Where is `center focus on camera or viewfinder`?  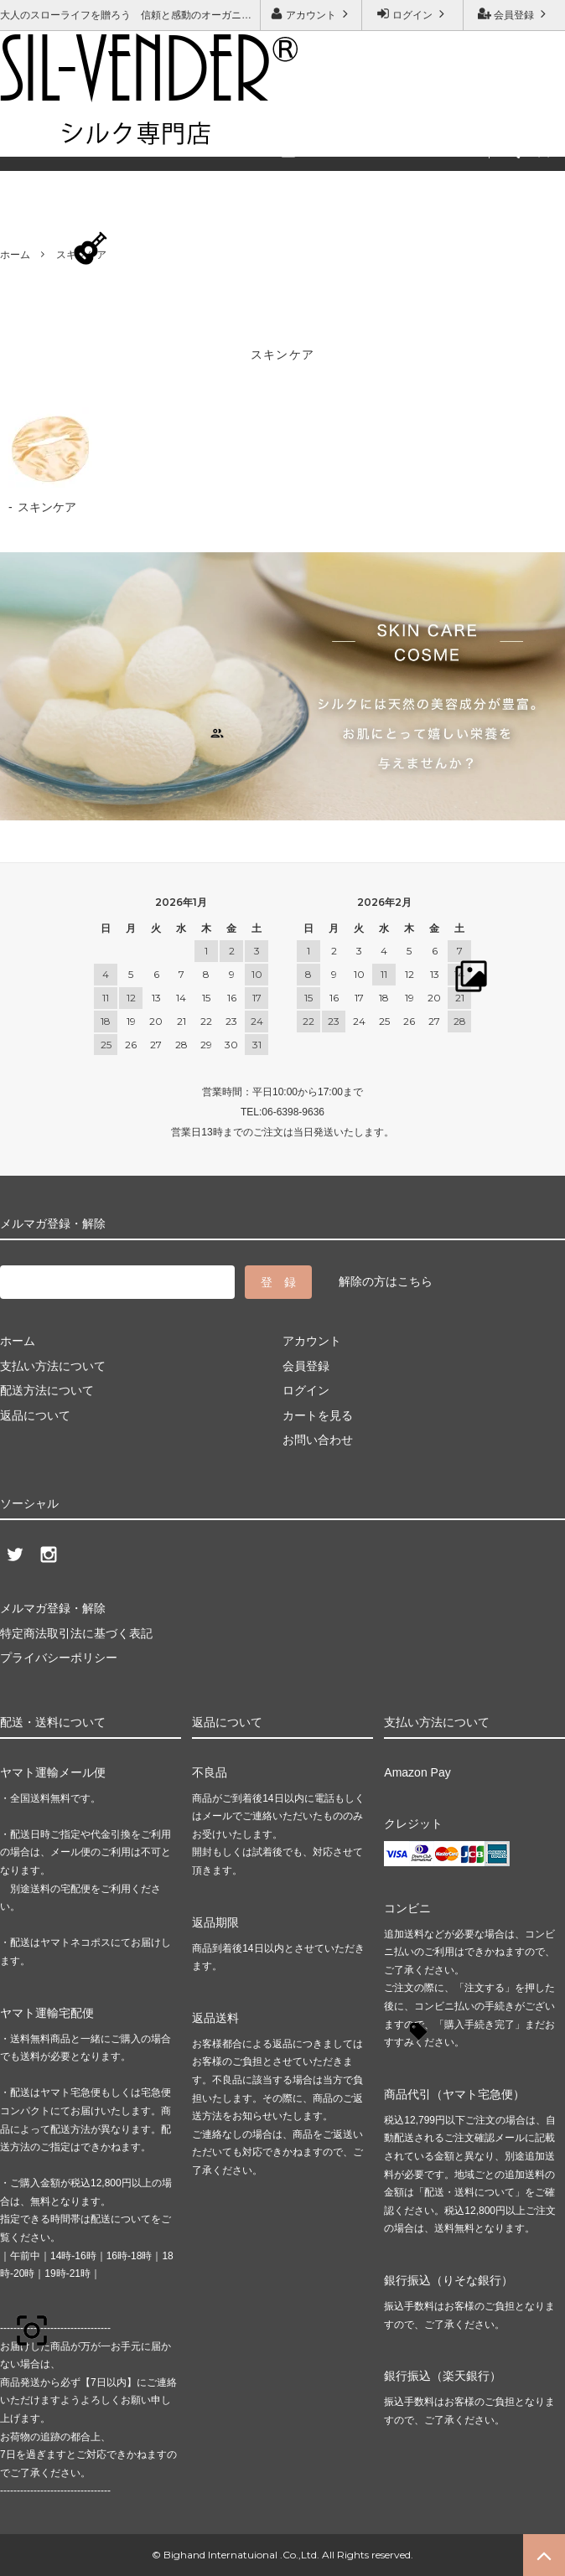 center focus on camera or viewfinder is located at coordinates (32, 2330).